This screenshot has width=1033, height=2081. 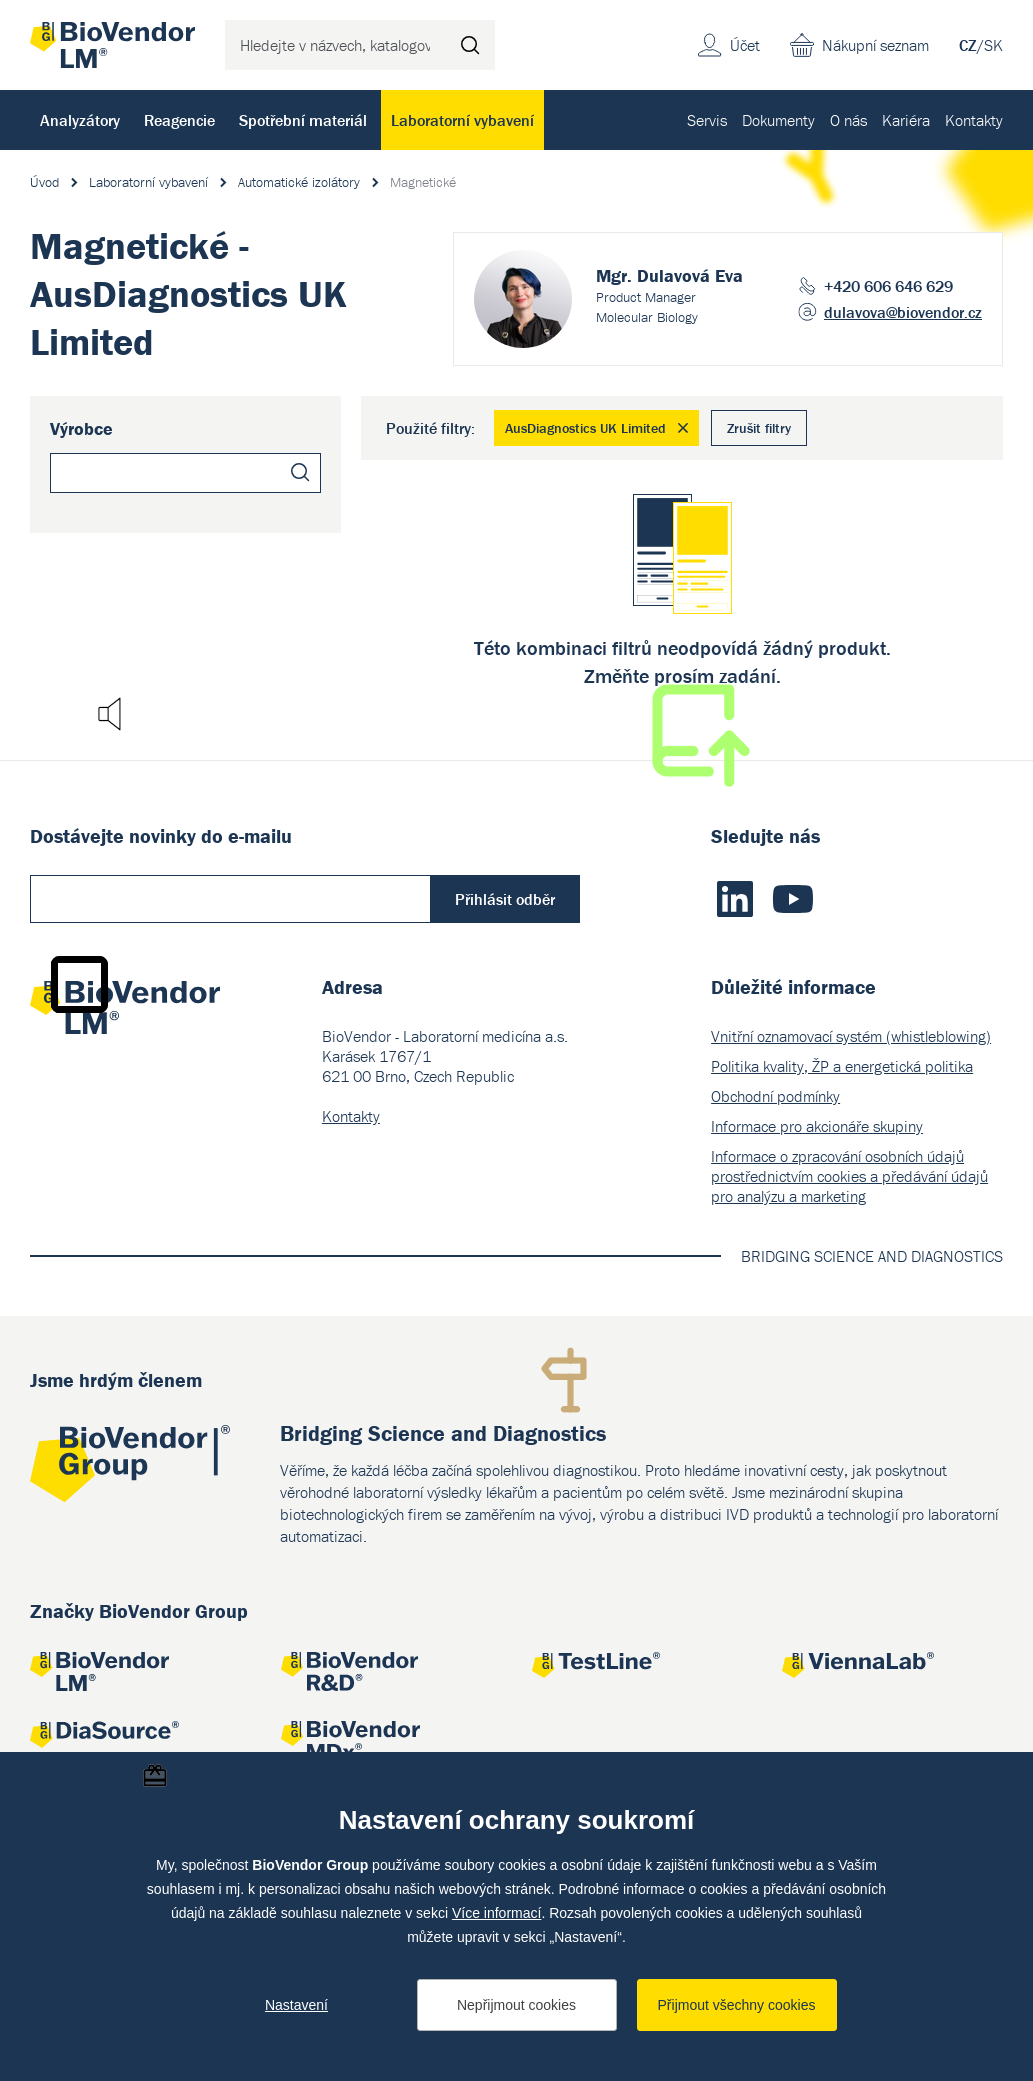 What do you see at coordinates (564, 1380) in the screenshot?
I see `navigate to previous section` at bounding box center [564, 1380].